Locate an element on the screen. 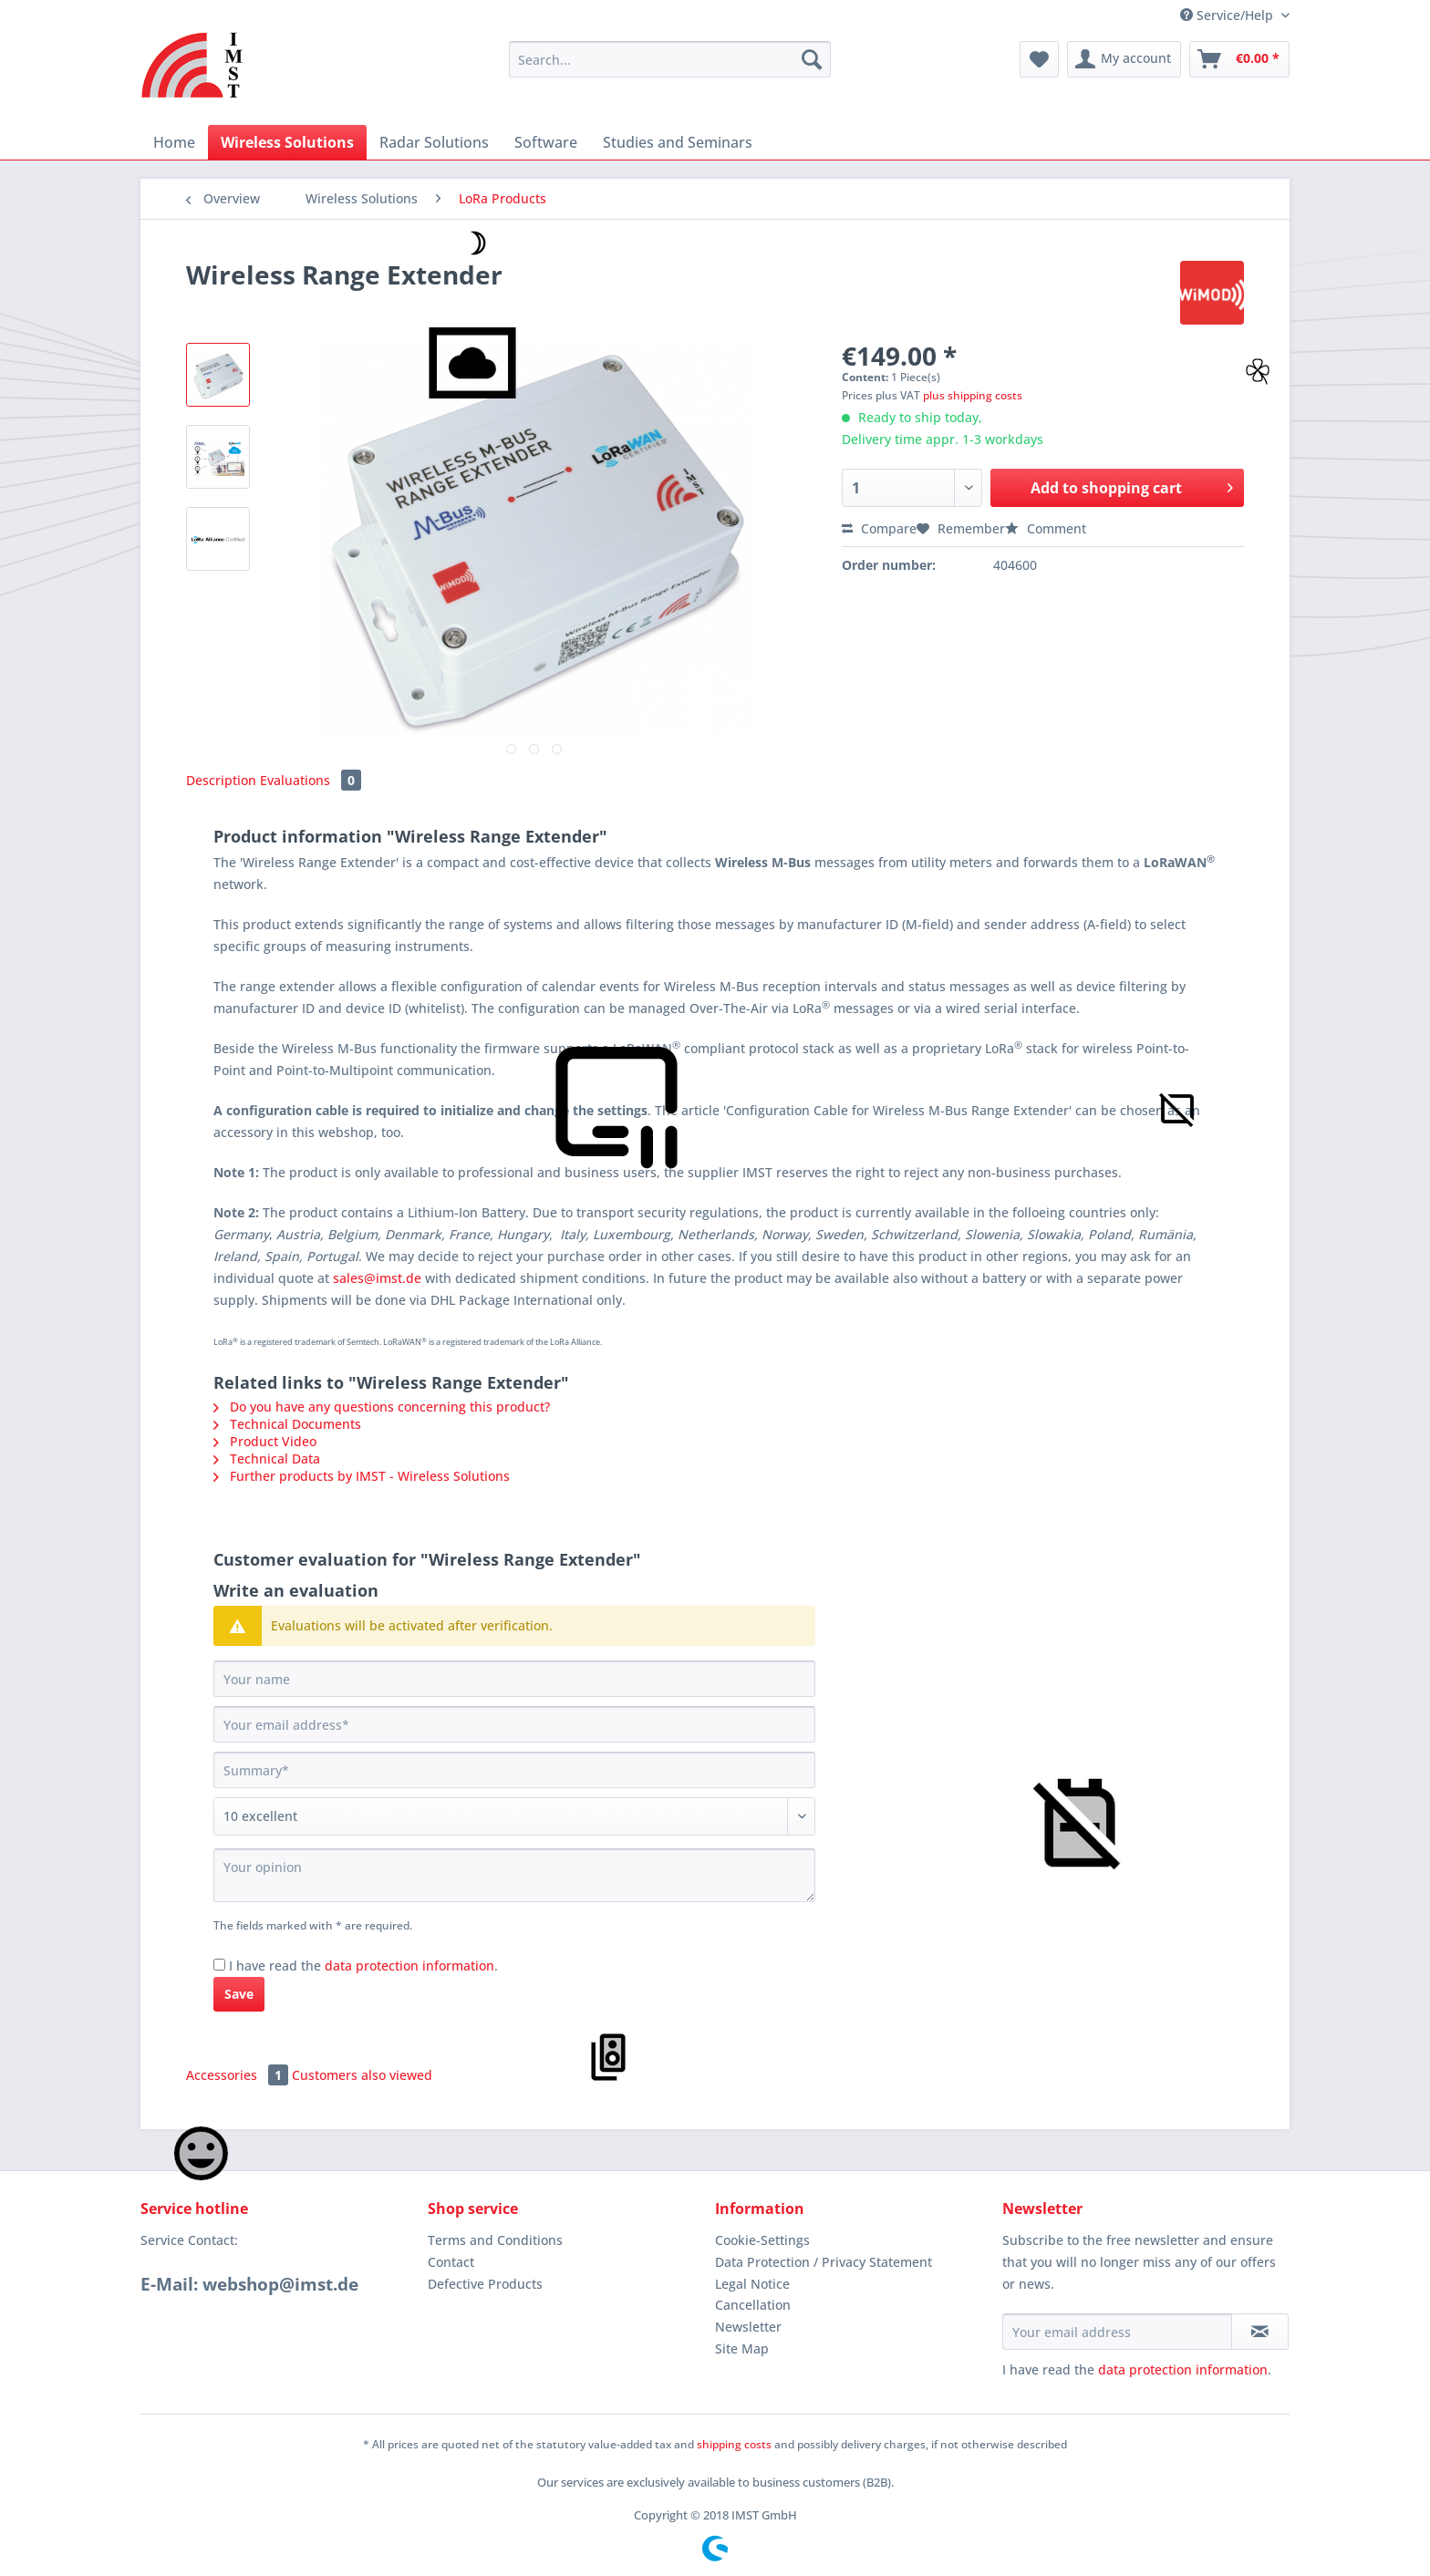 The width and height of the screenshot is (1430, 2576). access daydream or screen saver settings is located at coordinates (472, 363).